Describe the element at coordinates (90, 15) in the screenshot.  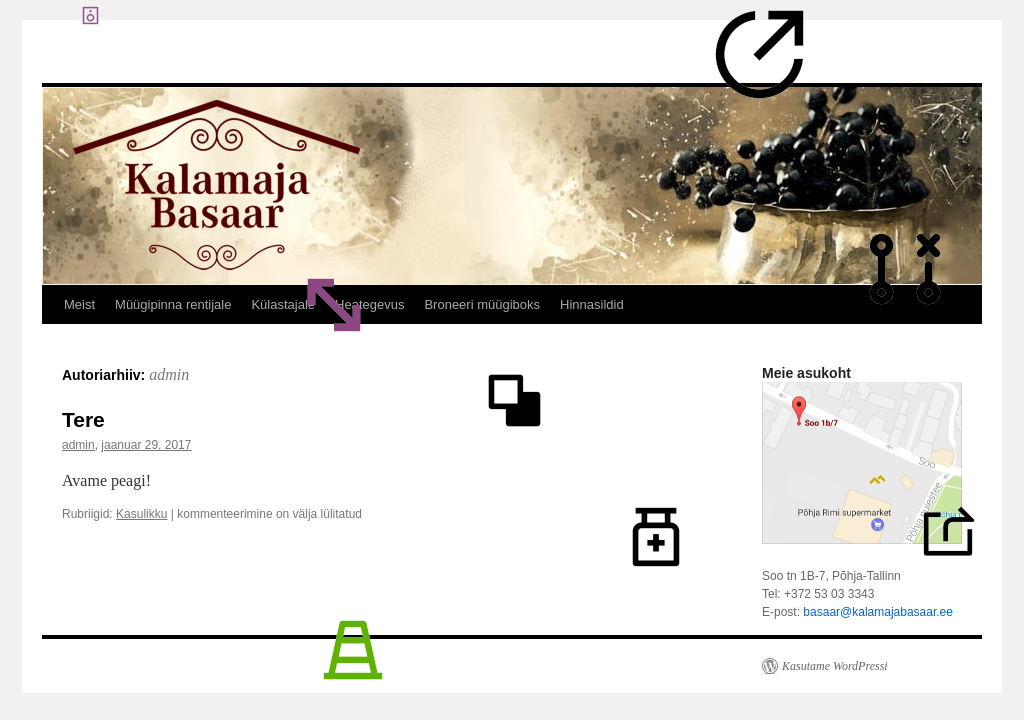
I see `adjust speaker or audio output settings` at that location.